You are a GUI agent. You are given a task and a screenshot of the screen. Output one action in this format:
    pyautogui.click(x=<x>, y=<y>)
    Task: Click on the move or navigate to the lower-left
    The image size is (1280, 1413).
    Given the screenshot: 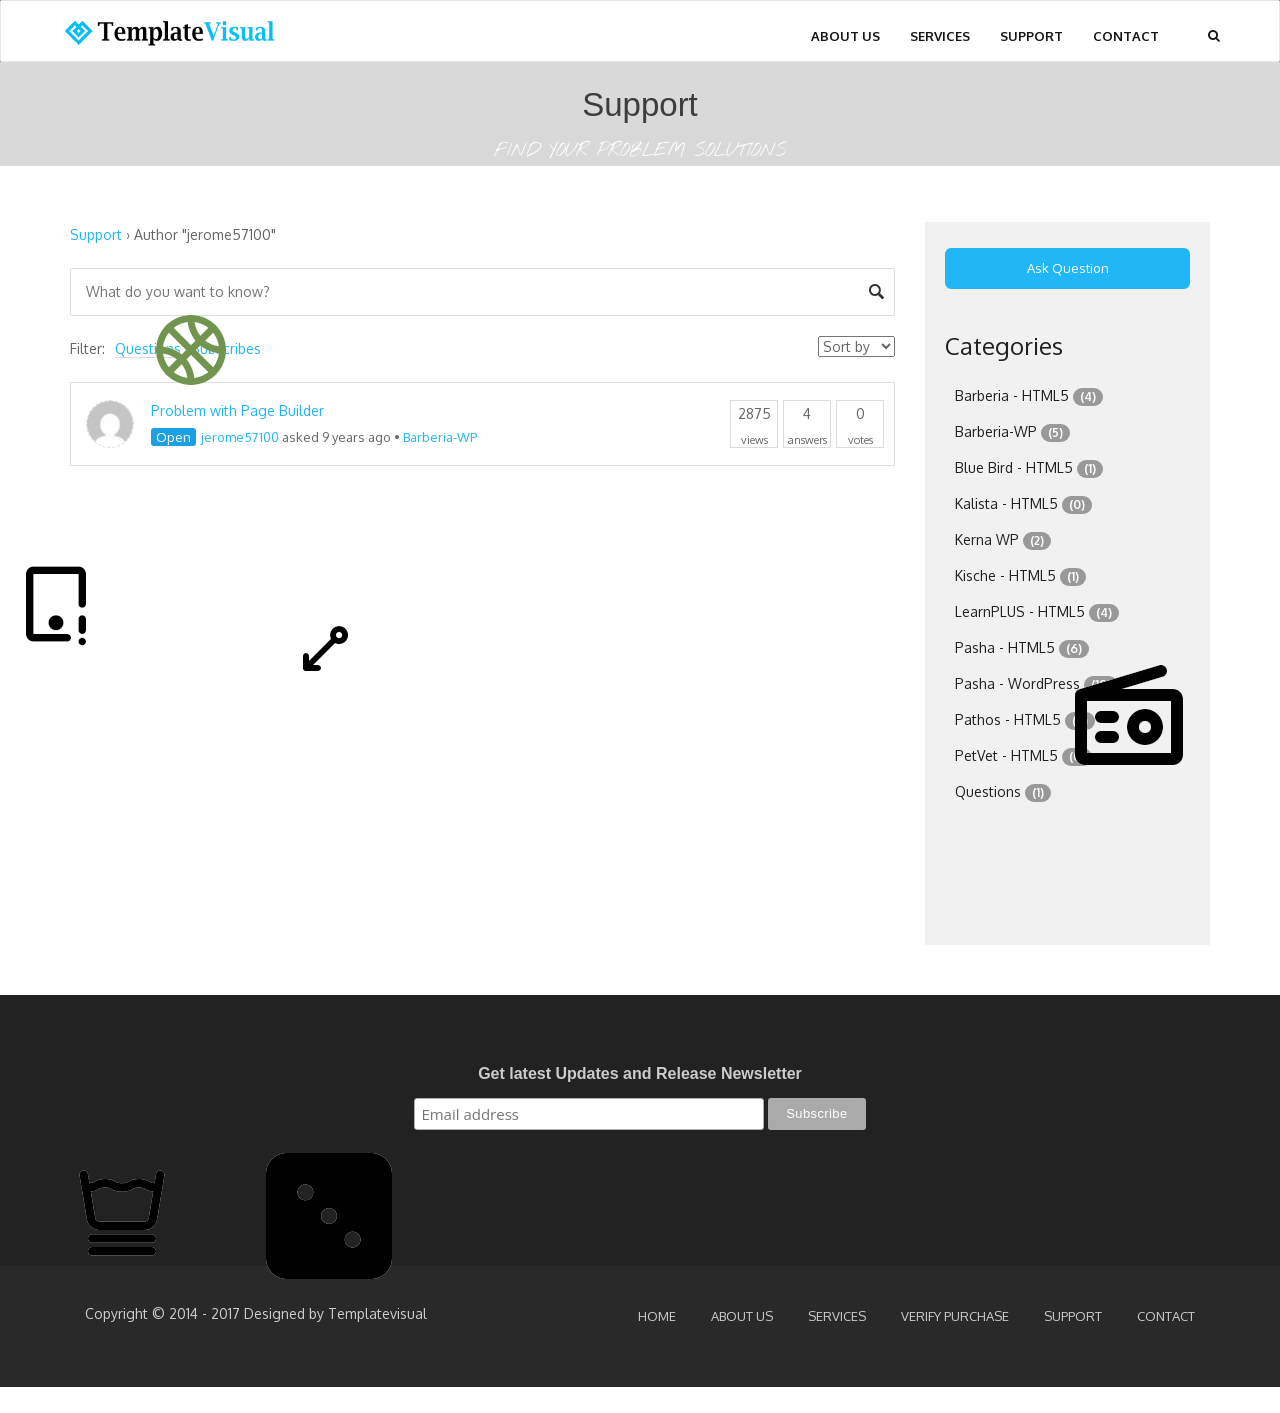 What is the action you would take?
    pyautogui.click(x=324, y=650)
    